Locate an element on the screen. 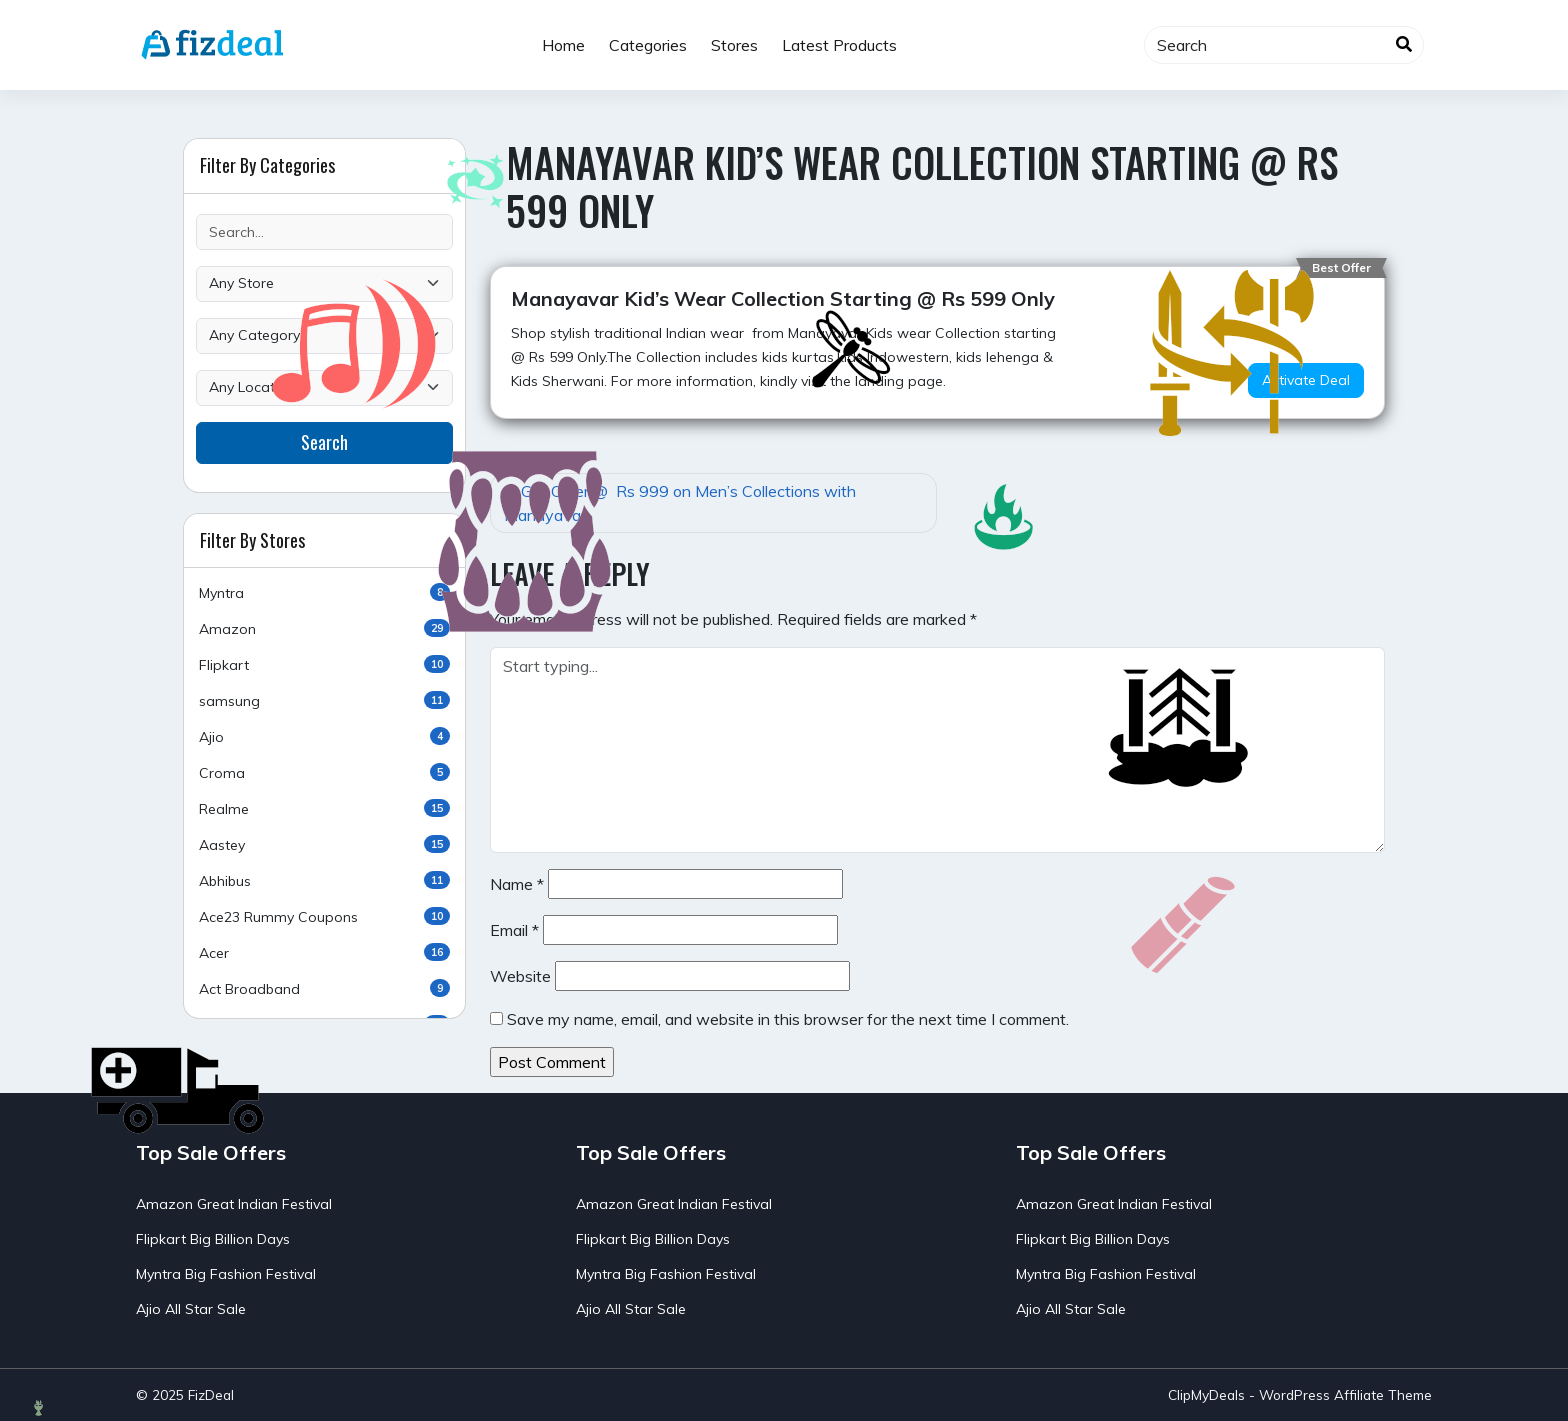  activate special ability or power-up is located at coordinates (475, 180).